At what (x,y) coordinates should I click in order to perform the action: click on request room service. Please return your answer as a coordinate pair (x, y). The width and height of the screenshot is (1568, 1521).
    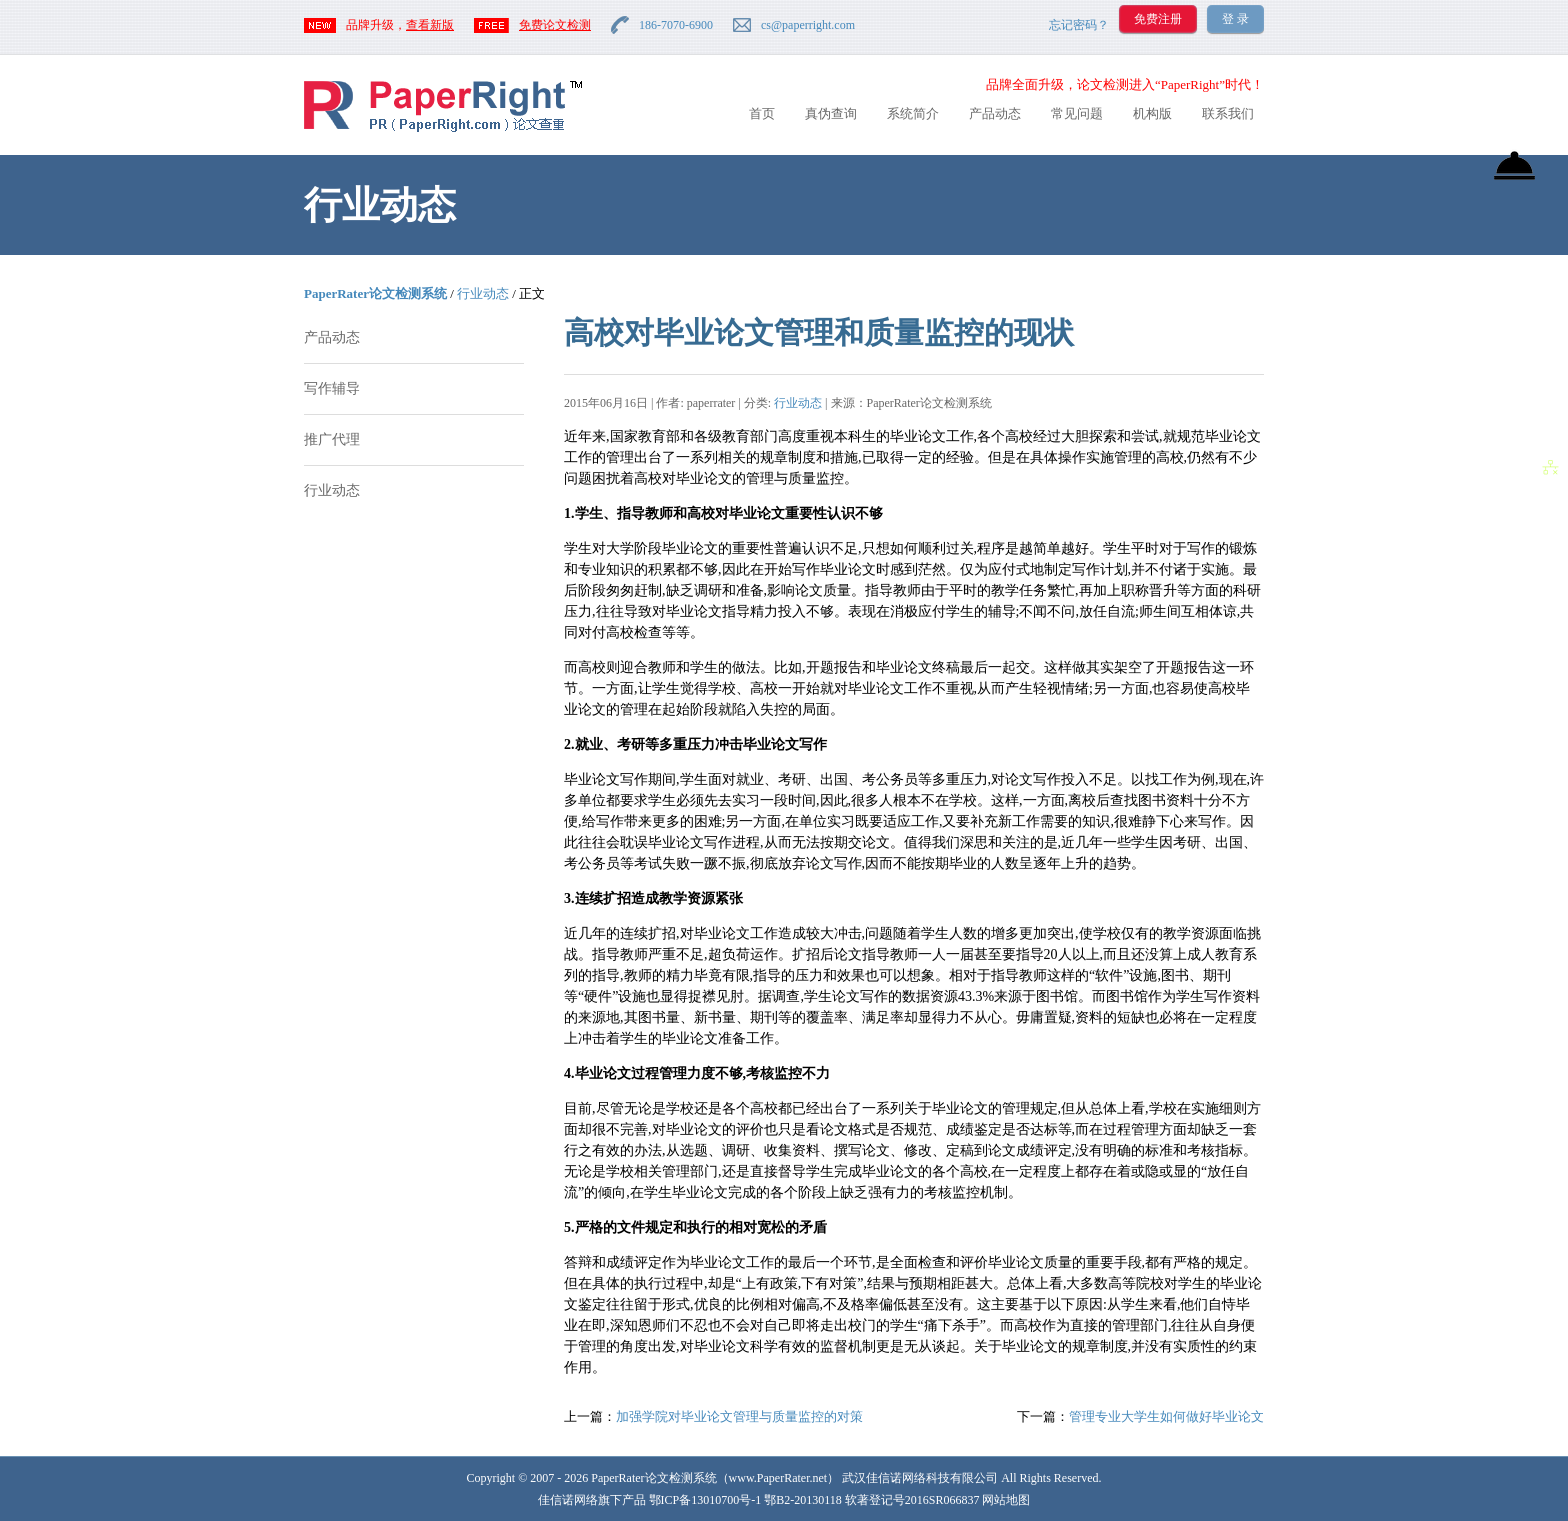
    Looking at the image, I should click on (1514, 165).